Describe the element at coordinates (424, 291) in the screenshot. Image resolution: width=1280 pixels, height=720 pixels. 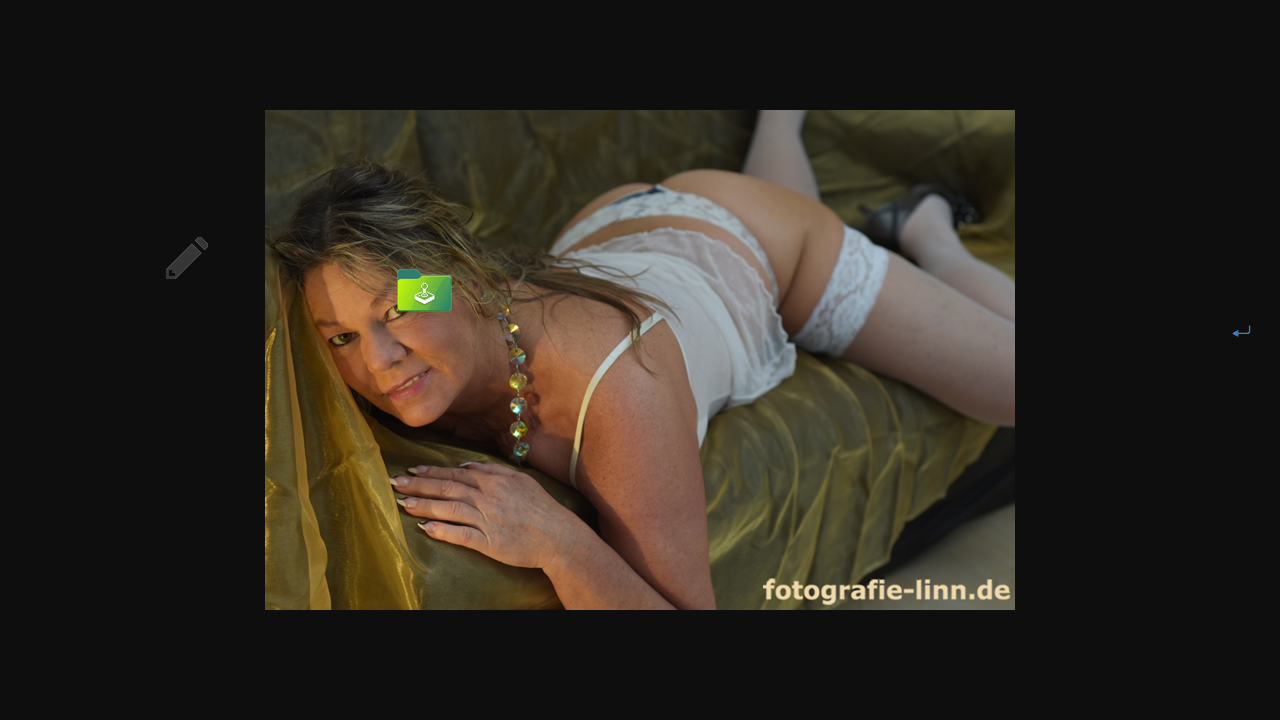
I see `open your GameJolt games folder` at that location.